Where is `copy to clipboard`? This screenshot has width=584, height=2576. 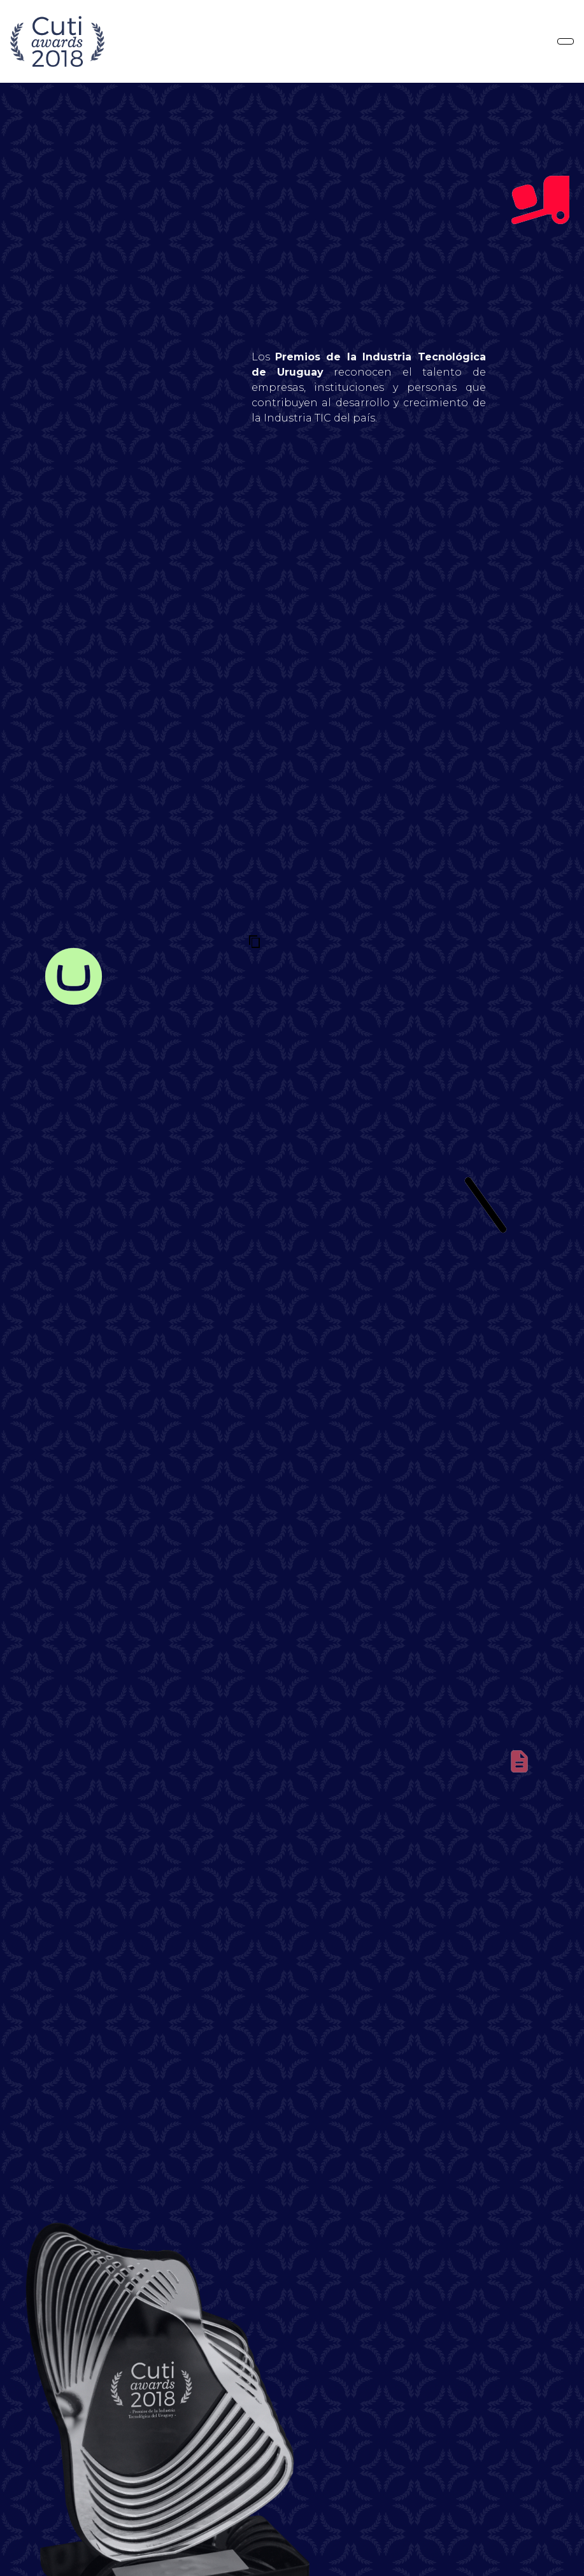
copy to clipboard is located at coordinates (255, 942).